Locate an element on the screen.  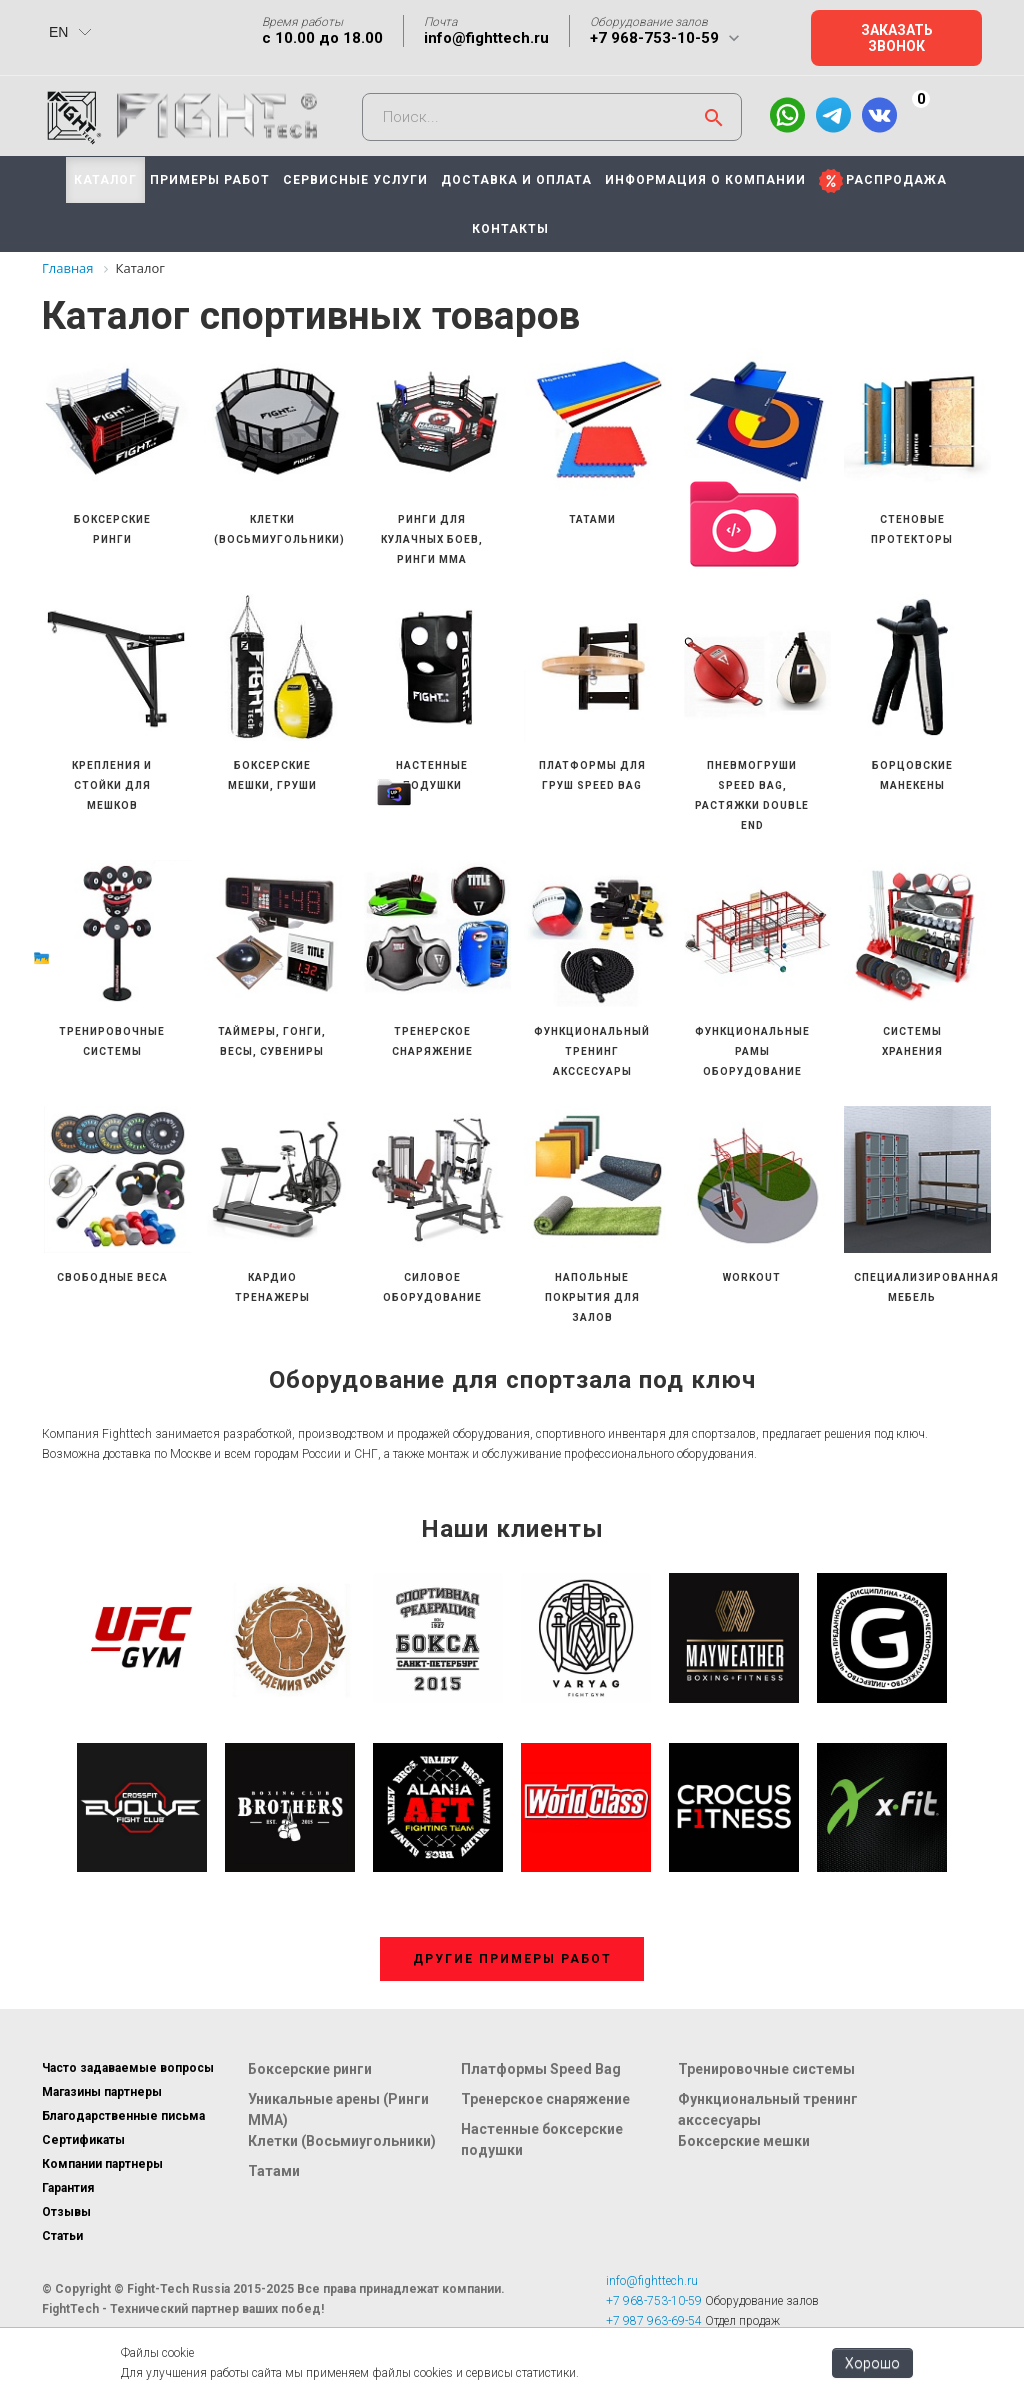
open jetbrains upsource project folder is located at coordinates (394, 793).